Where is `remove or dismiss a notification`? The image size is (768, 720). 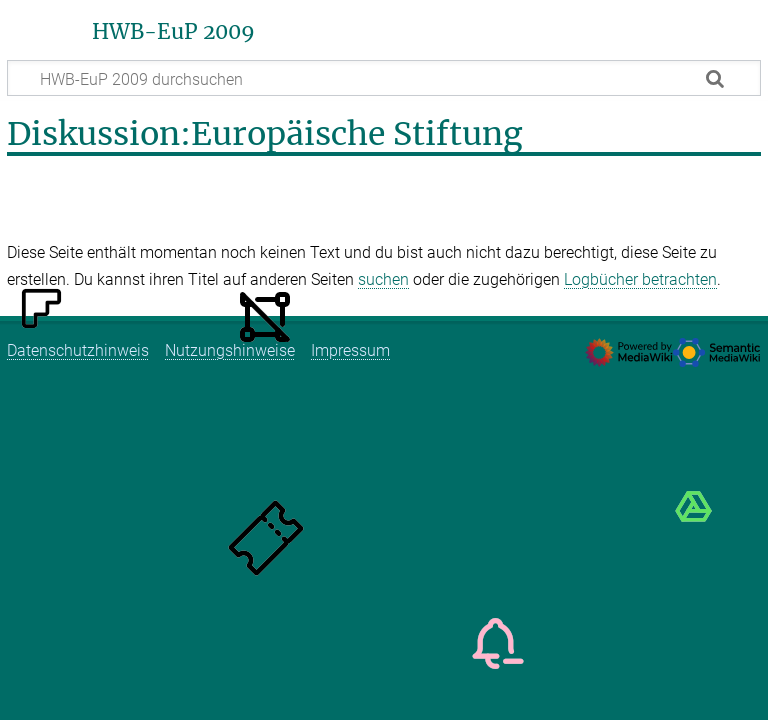
remove or dismiss a notification is located at coordinates (495, 643).